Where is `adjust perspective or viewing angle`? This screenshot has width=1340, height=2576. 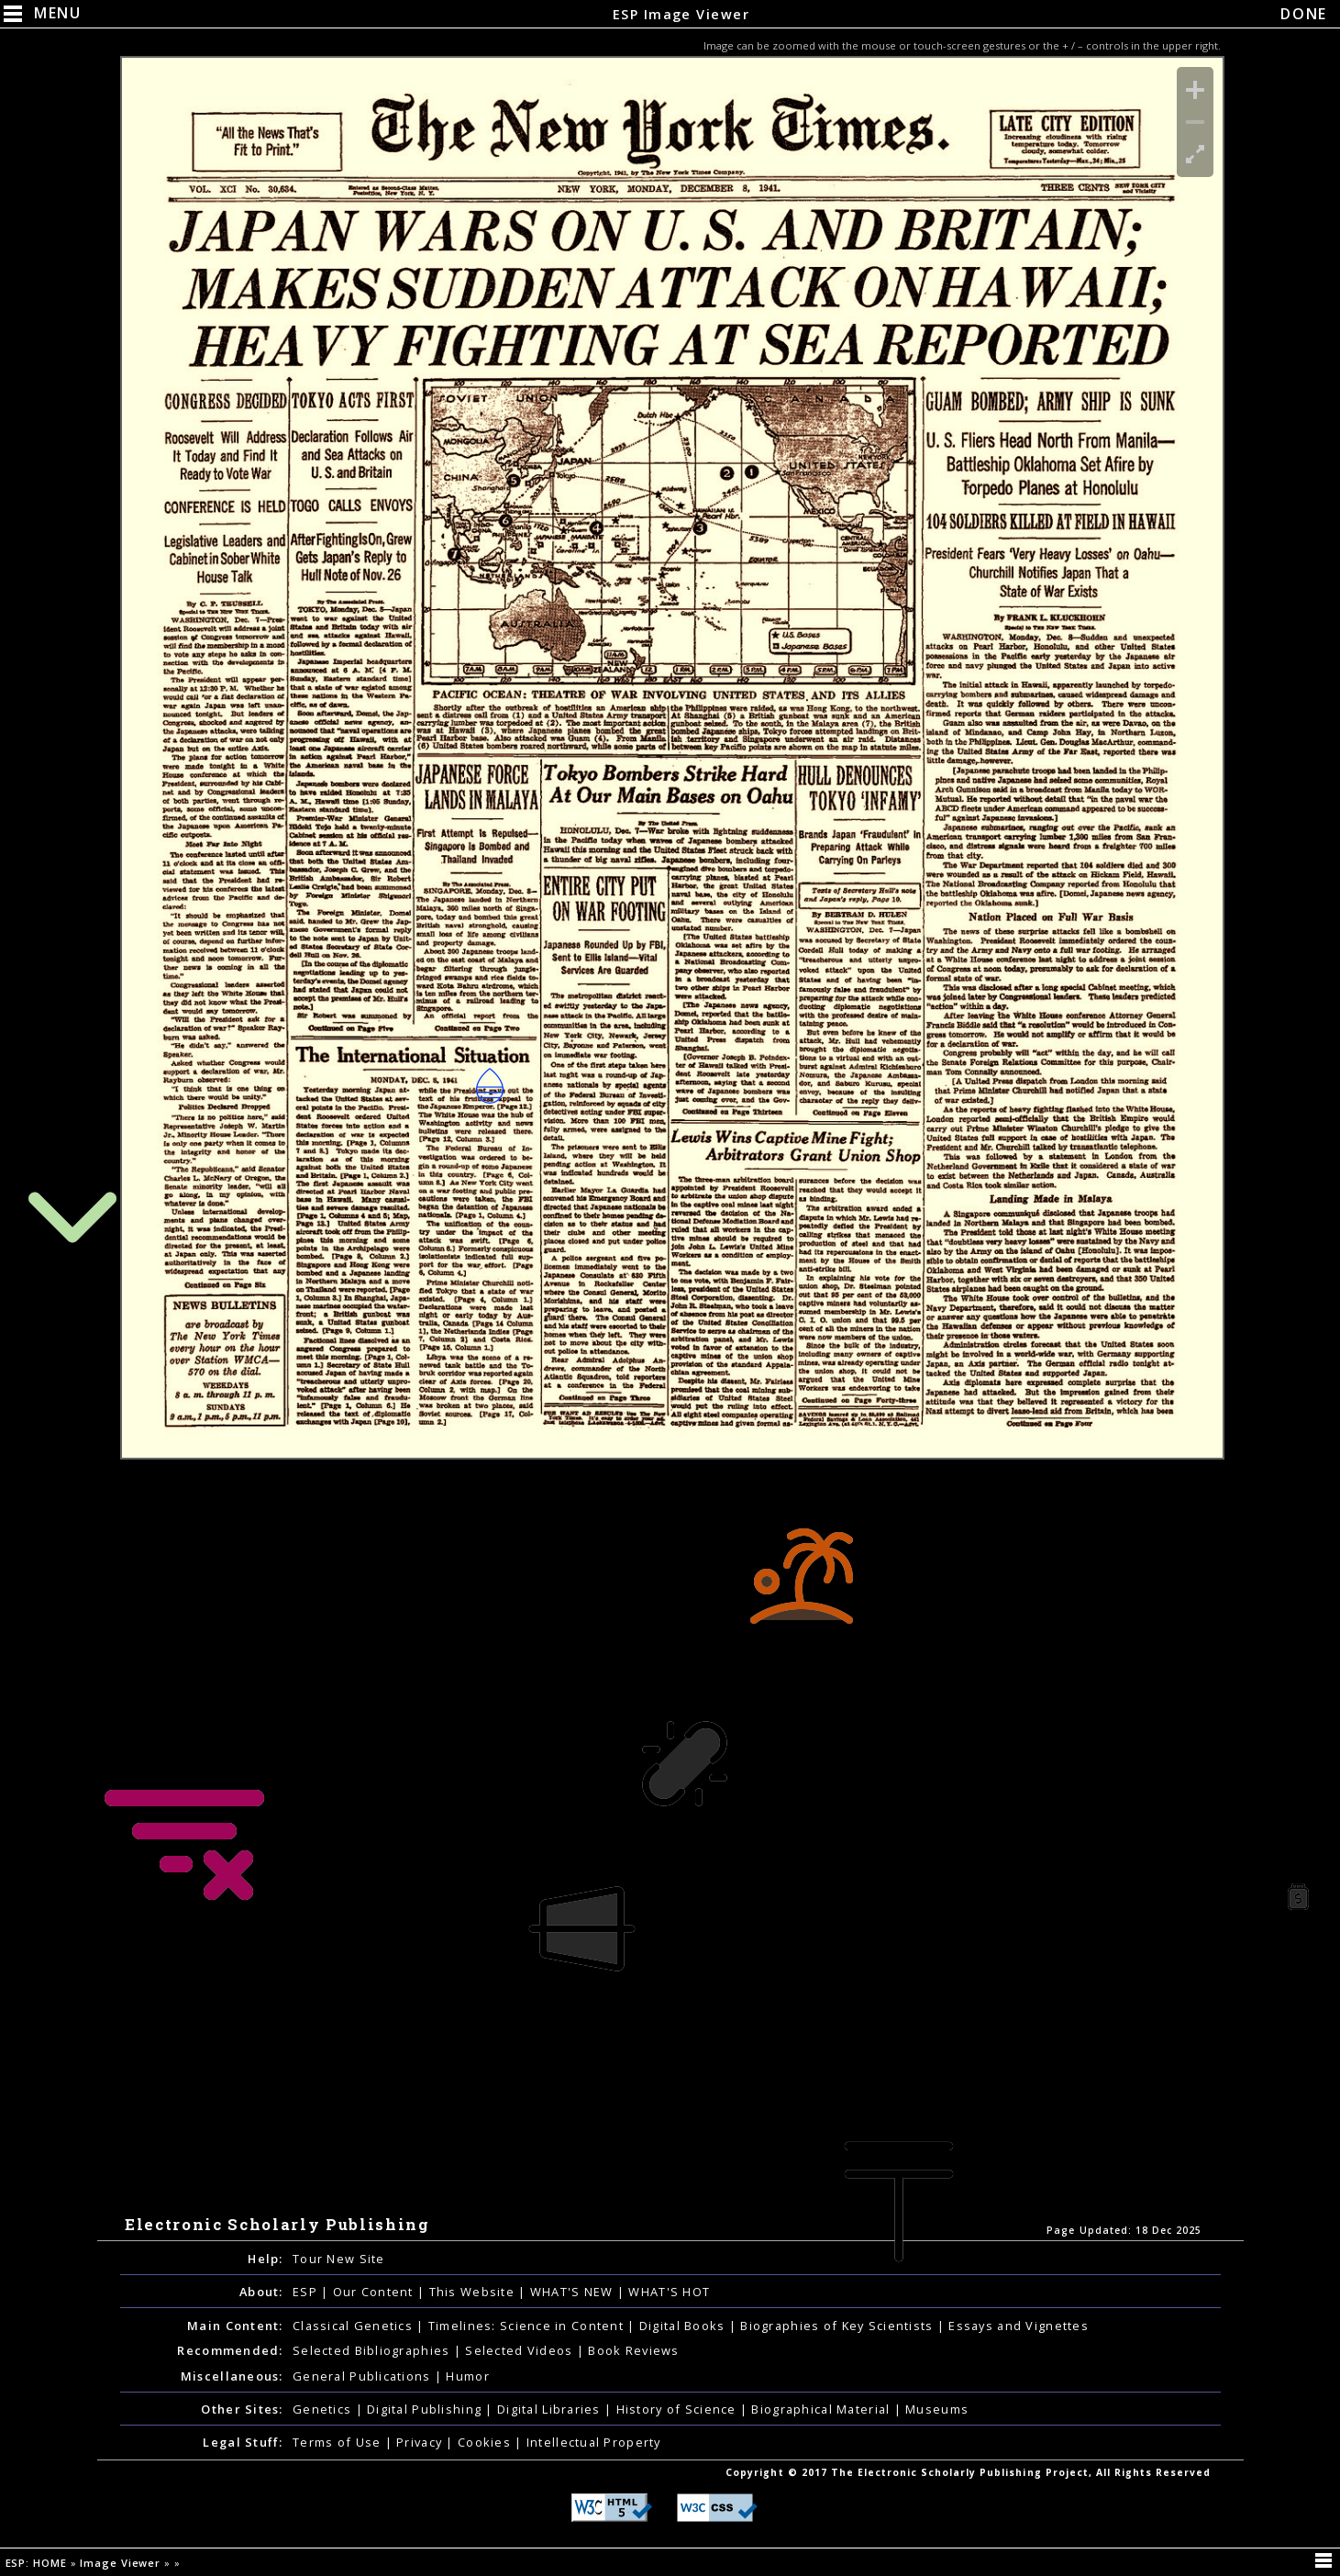 adjust perspective or viewing angle is located at coordinates (581, 1928).